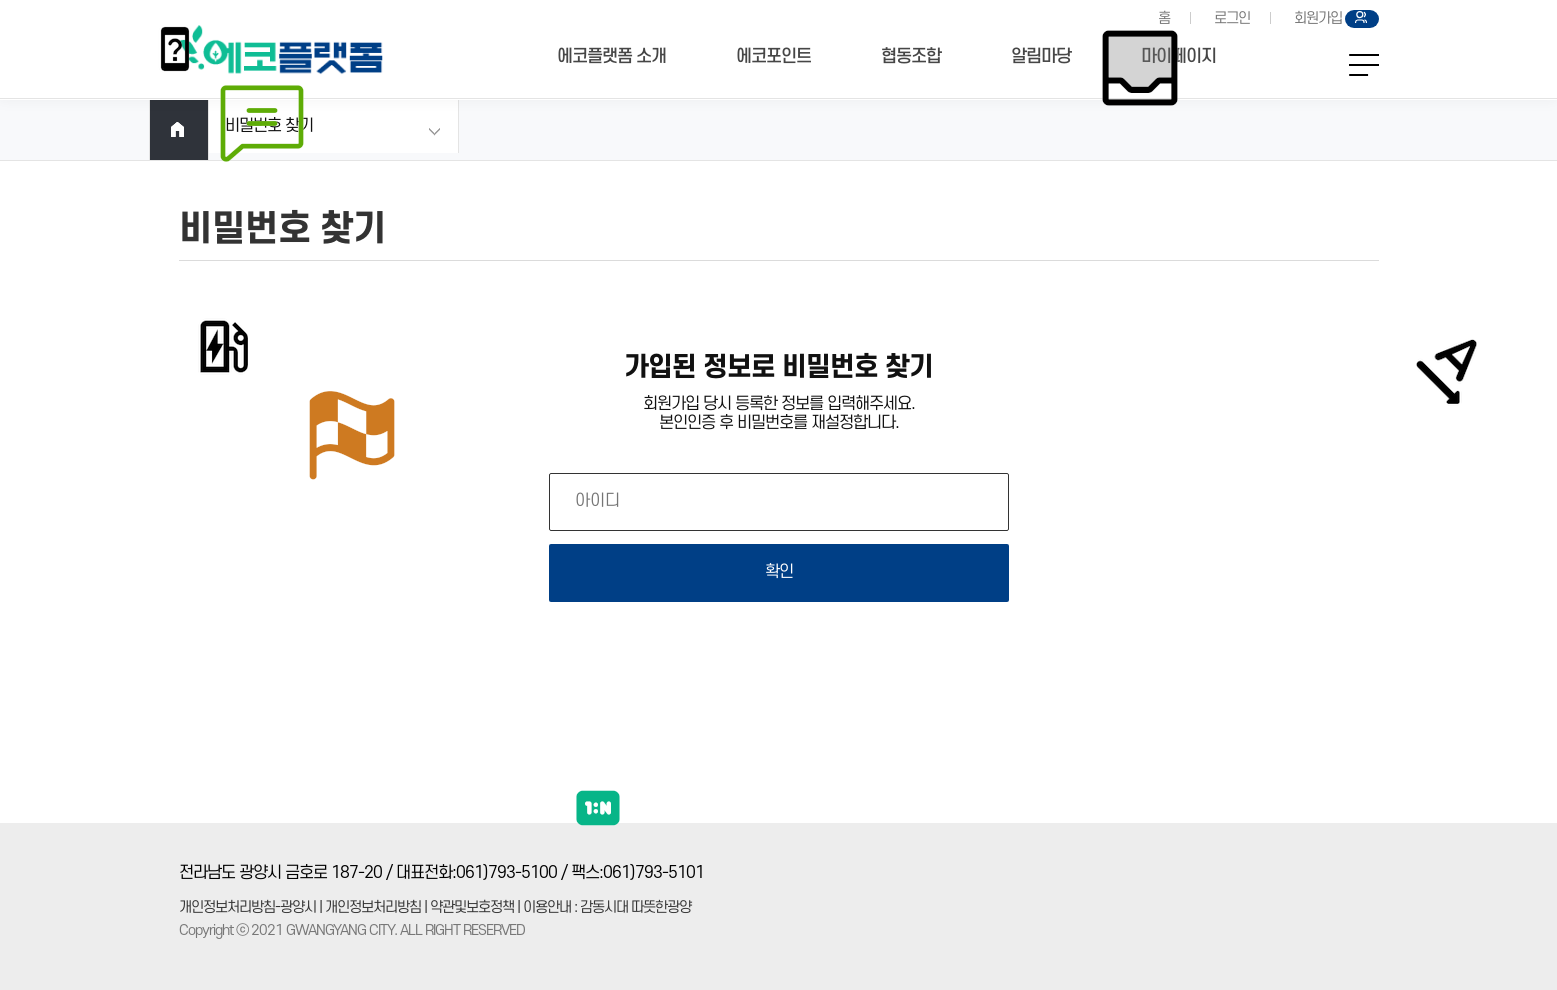 This screenshot has width=1557, height=990. I want to click on indicates completion or finish line, so click(348, 433).